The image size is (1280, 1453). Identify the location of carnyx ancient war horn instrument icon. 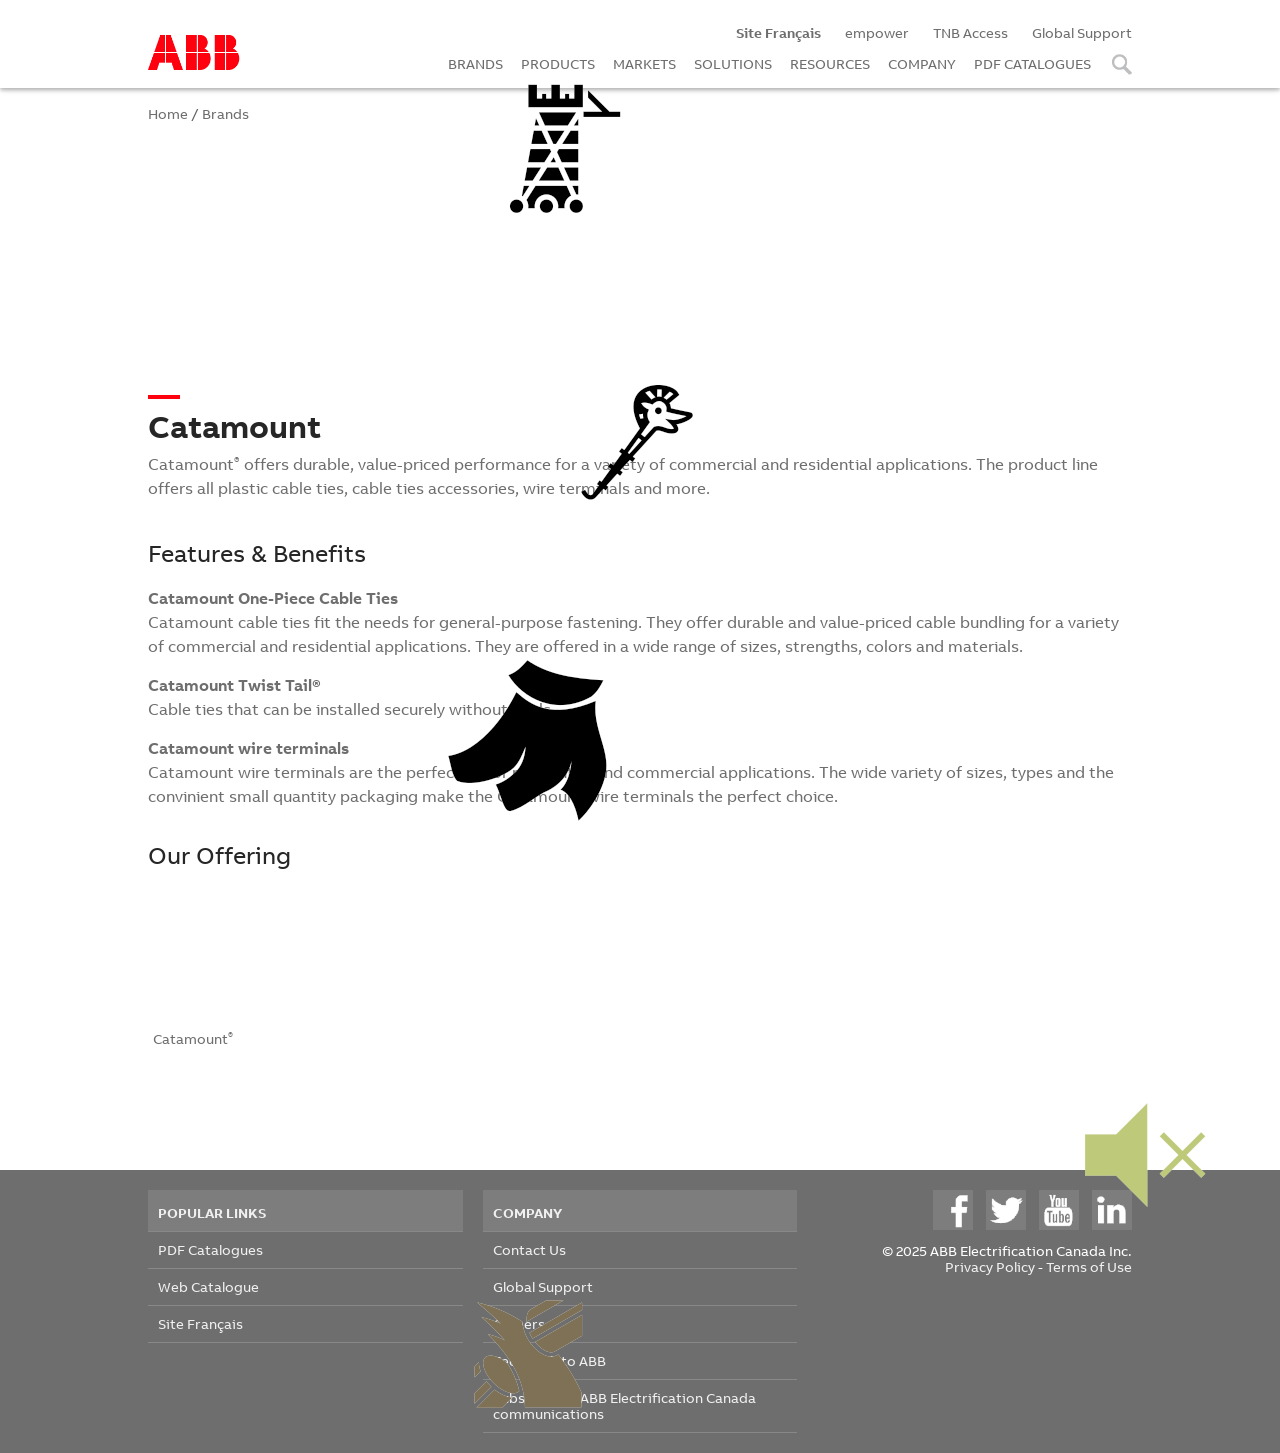
(634, 442).